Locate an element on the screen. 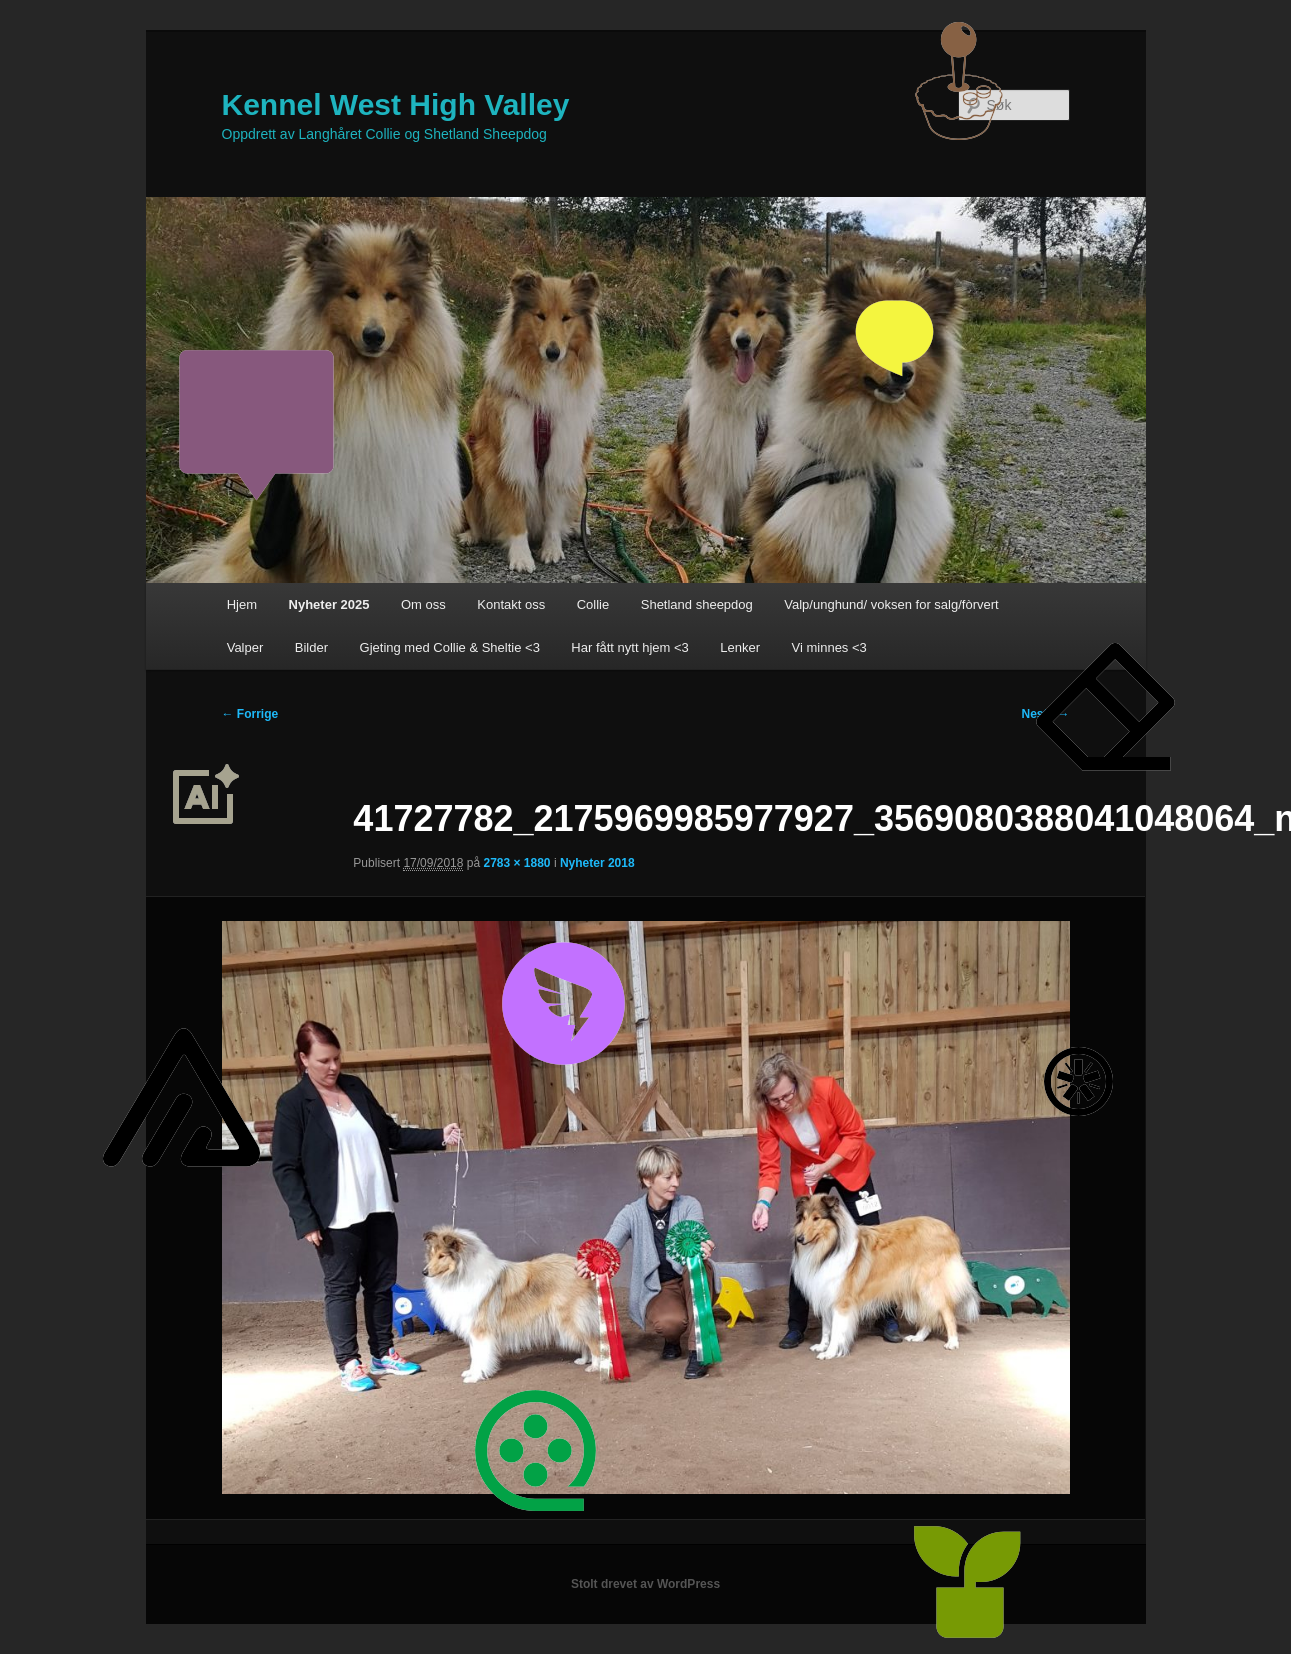 The width and height of the screenshot is (1291, 1654). open DingTalk messaging app is located at coordinates (563, 1003).